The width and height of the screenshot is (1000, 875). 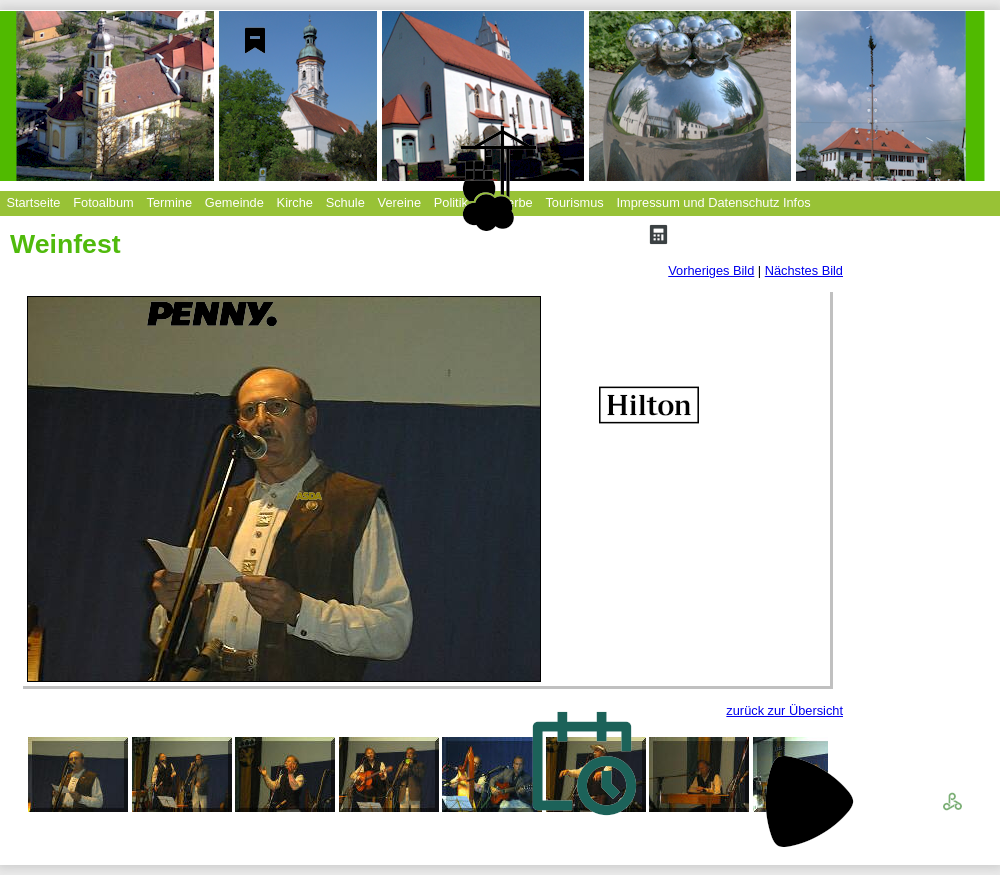 What do you see at coordinates (255, 40) in the screenshot?
I see `remove from saved bookmarks` at bounding box center [255, 40].